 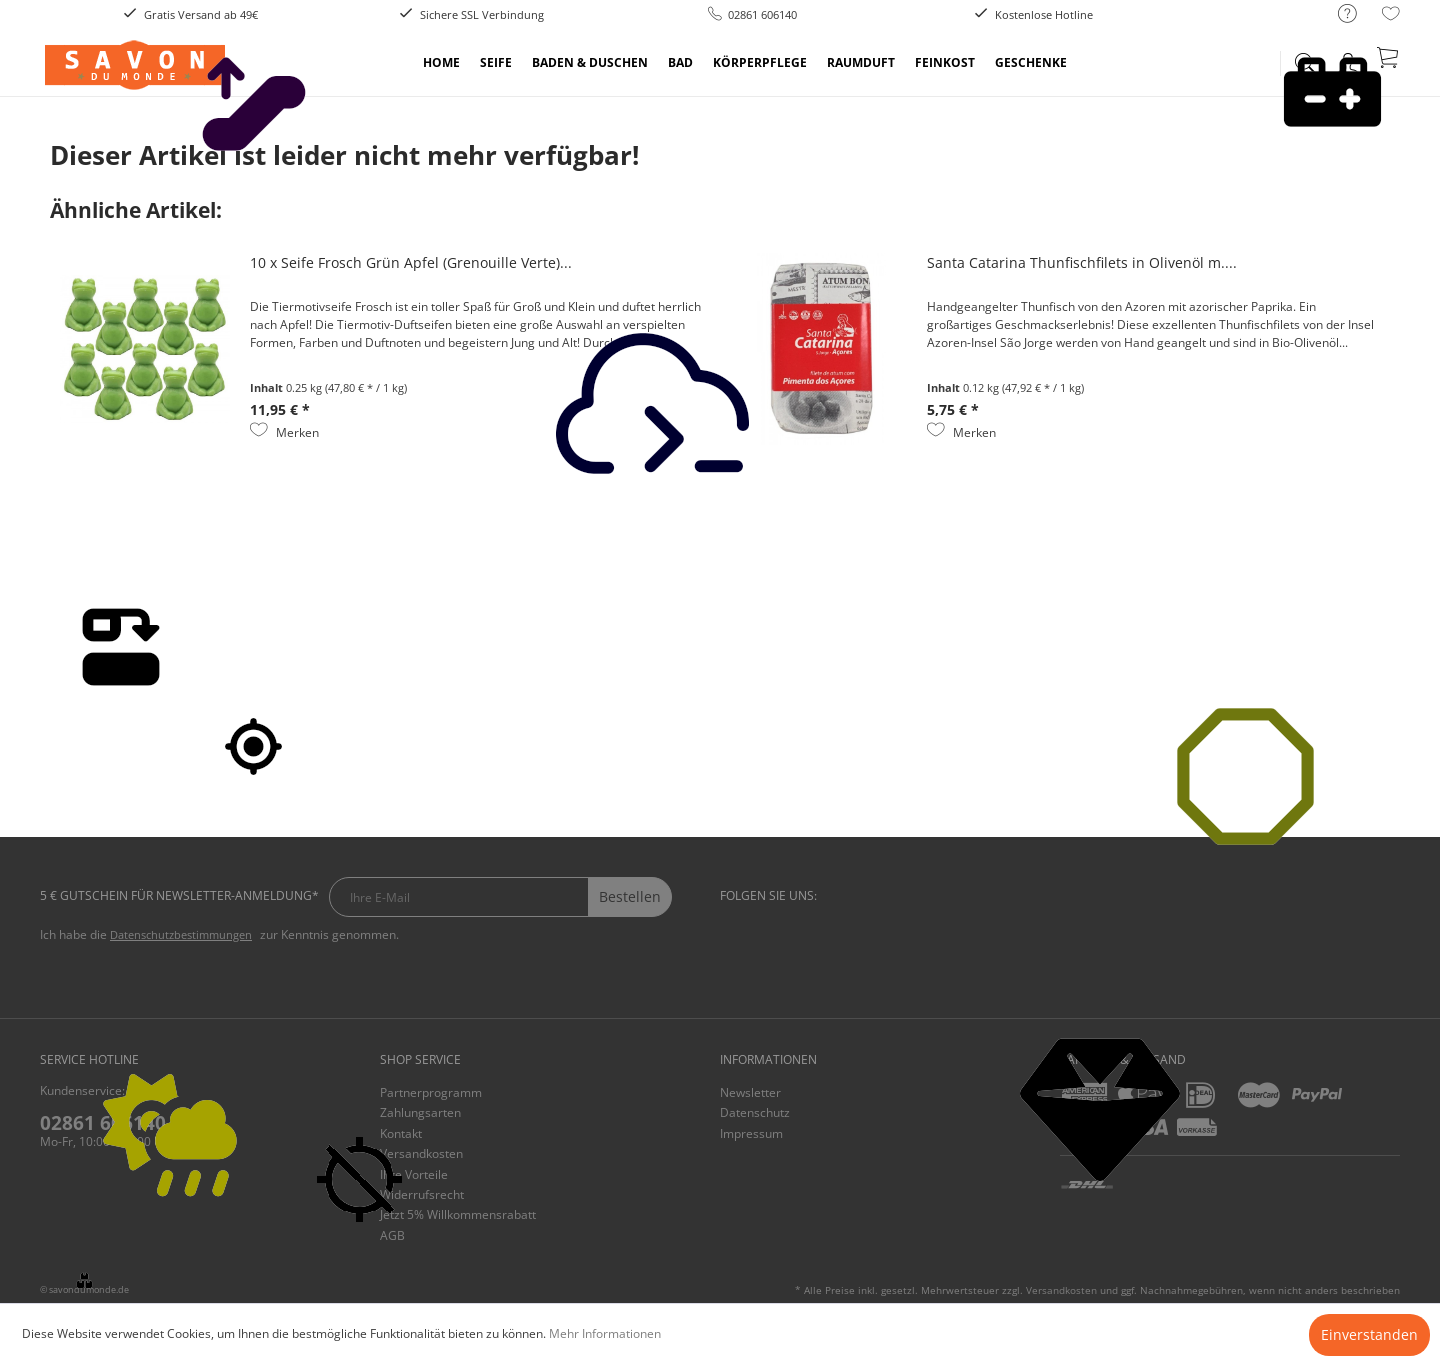 What do you see at coordinates (170, 1137) in the screenshot?
I see `current weather conditions with mixed sun and rain` at bounding box center [170, 1137].